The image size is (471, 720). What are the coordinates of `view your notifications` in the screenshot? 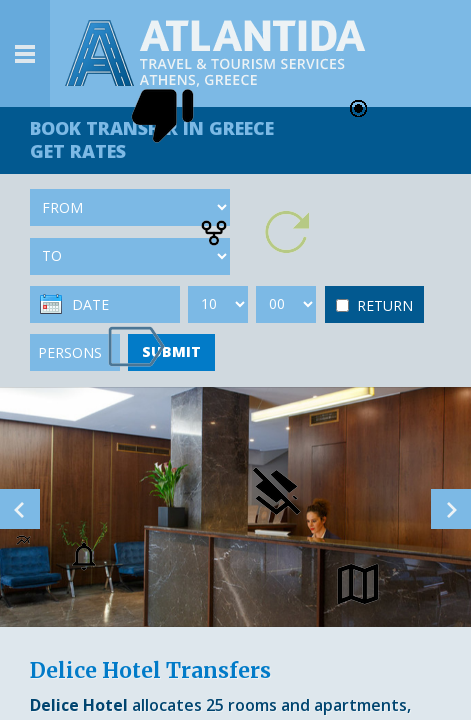 It's located at (84, 556).